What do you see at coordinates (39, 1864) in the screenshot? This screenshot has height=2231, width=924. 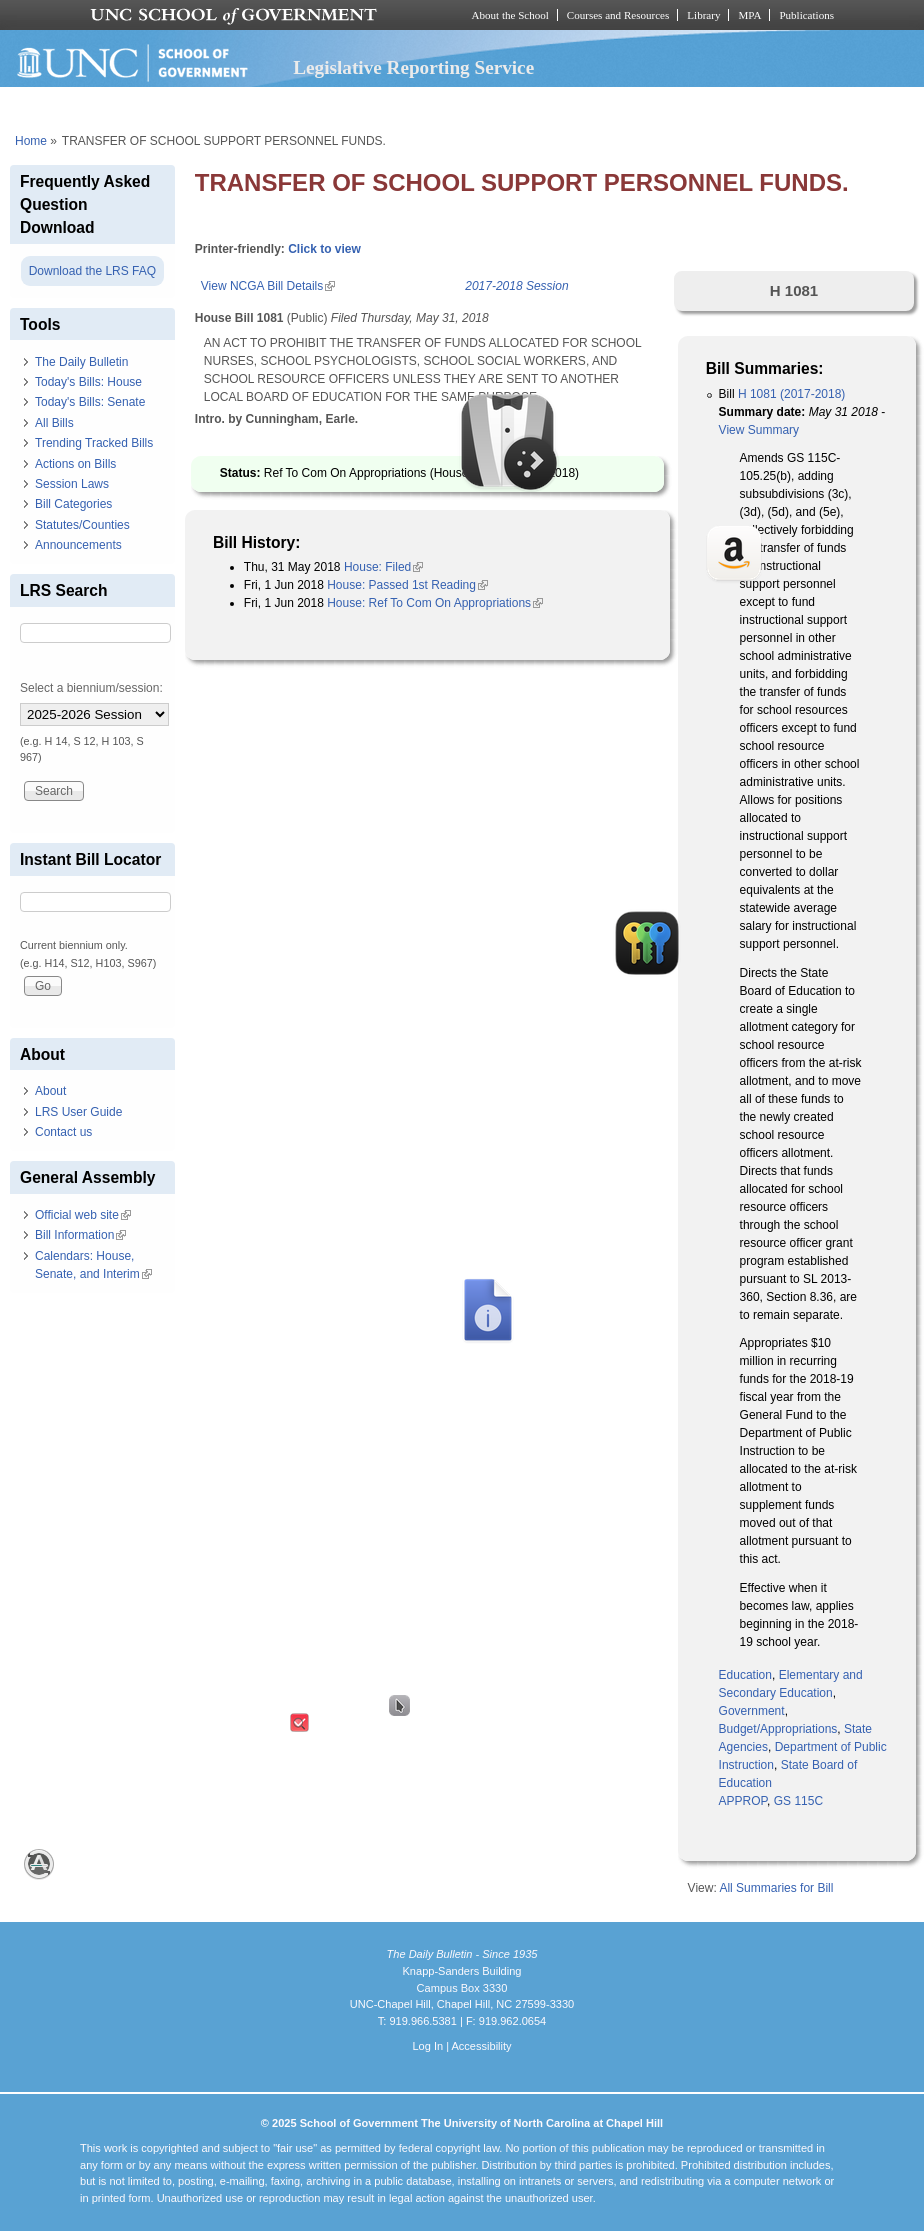 I see `check for available software updates` at bounding box center [39, 1864].